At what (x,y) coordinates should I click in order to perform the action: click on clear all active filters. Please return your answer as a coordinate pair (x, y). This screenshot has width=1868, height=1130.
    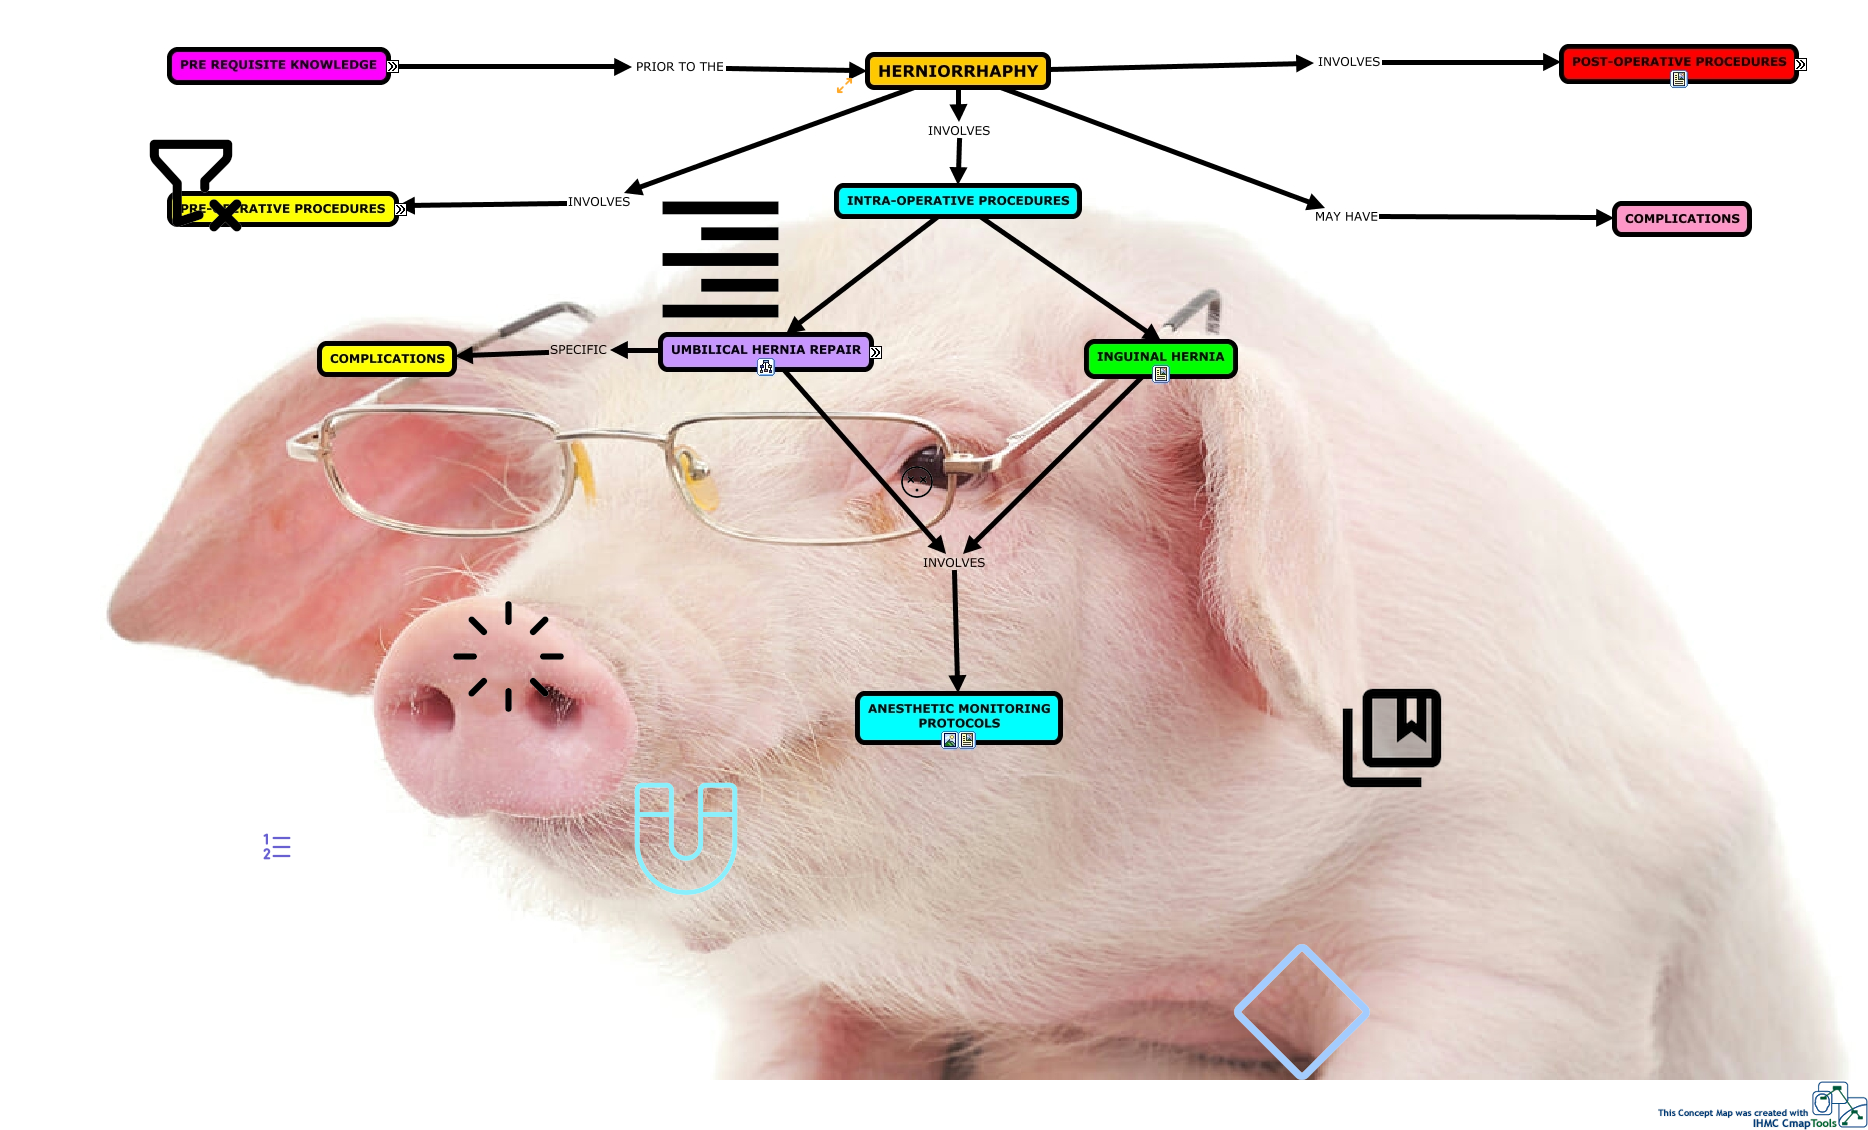
    Looking at the image, I should click on (191, 181).